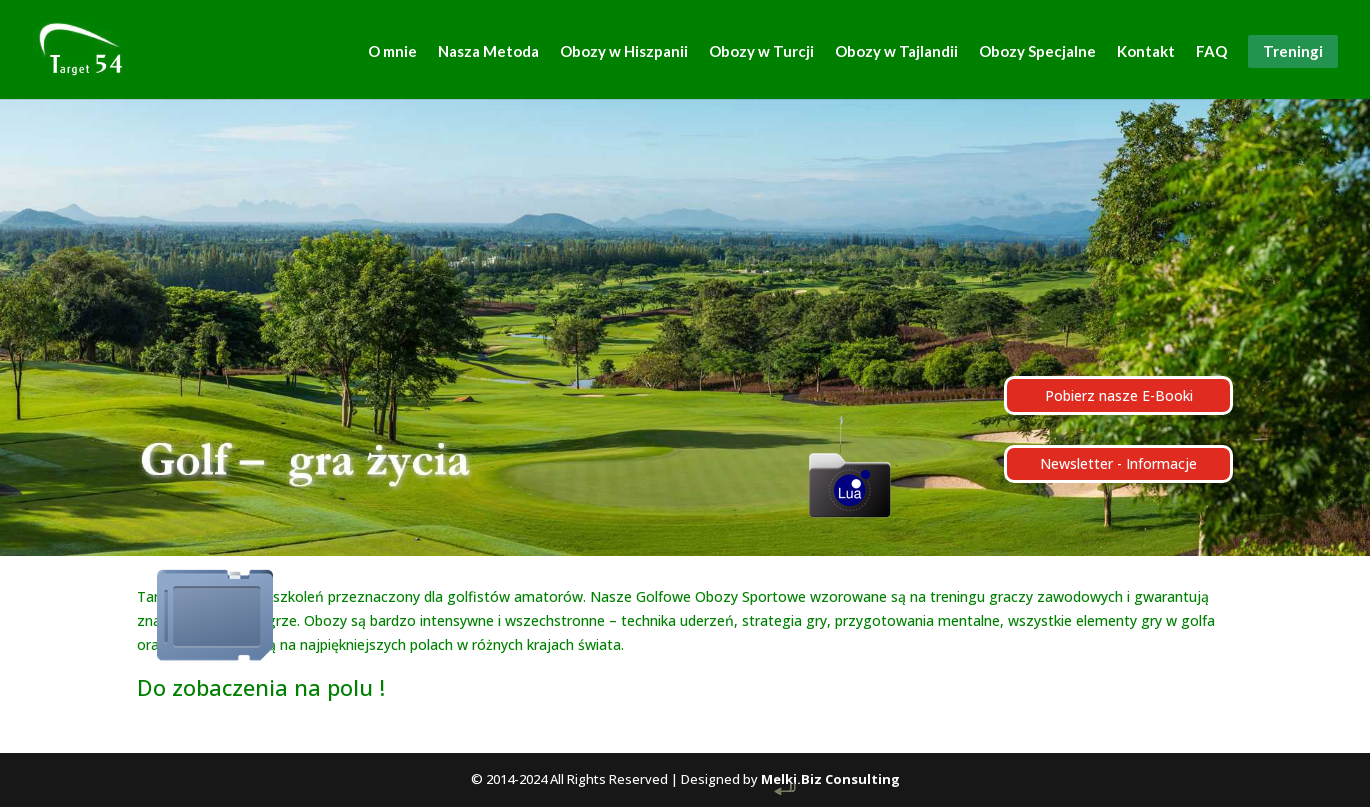 The image size is (1370, 807). What do you see at coordinates (215, 617) in the screenshot?
I see `save the current file or document` at bounding box center [215, 617].